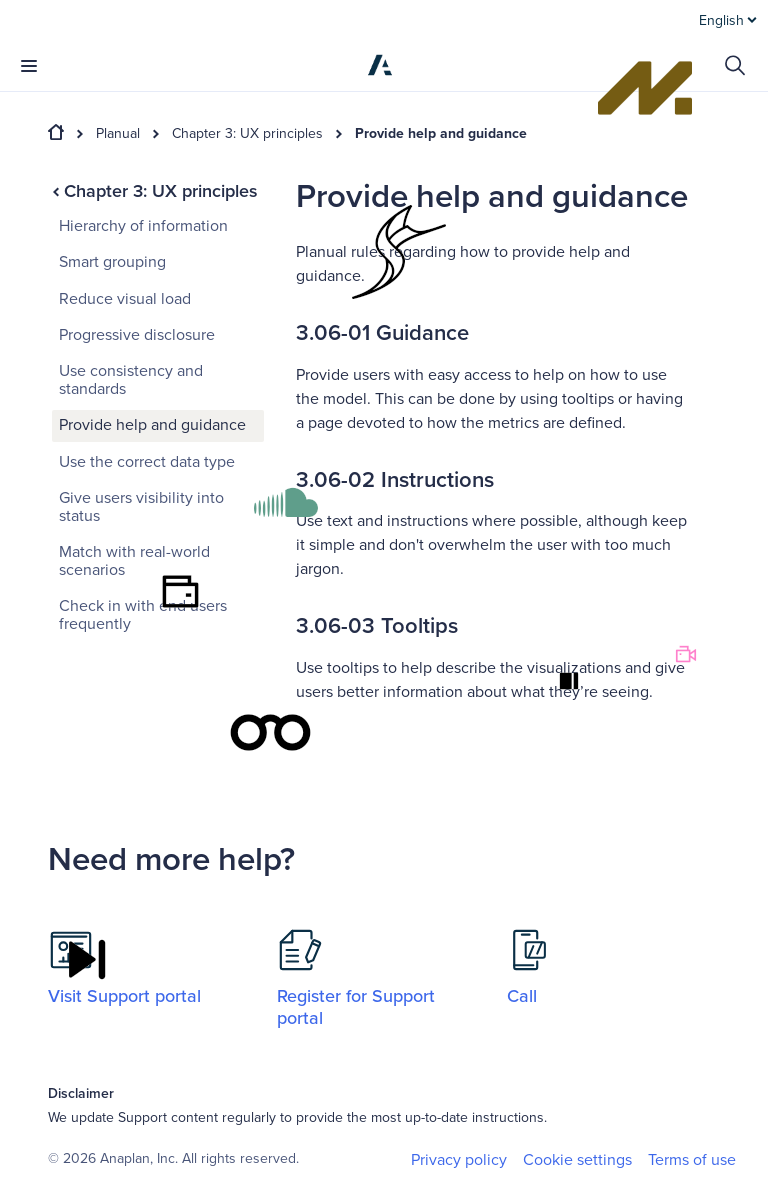 The width and height of the screenshot is (768, 1194). Describe the element at coordinates (270, 732) in the screenshot. I see `enable reading or accessibility mode` at that location.